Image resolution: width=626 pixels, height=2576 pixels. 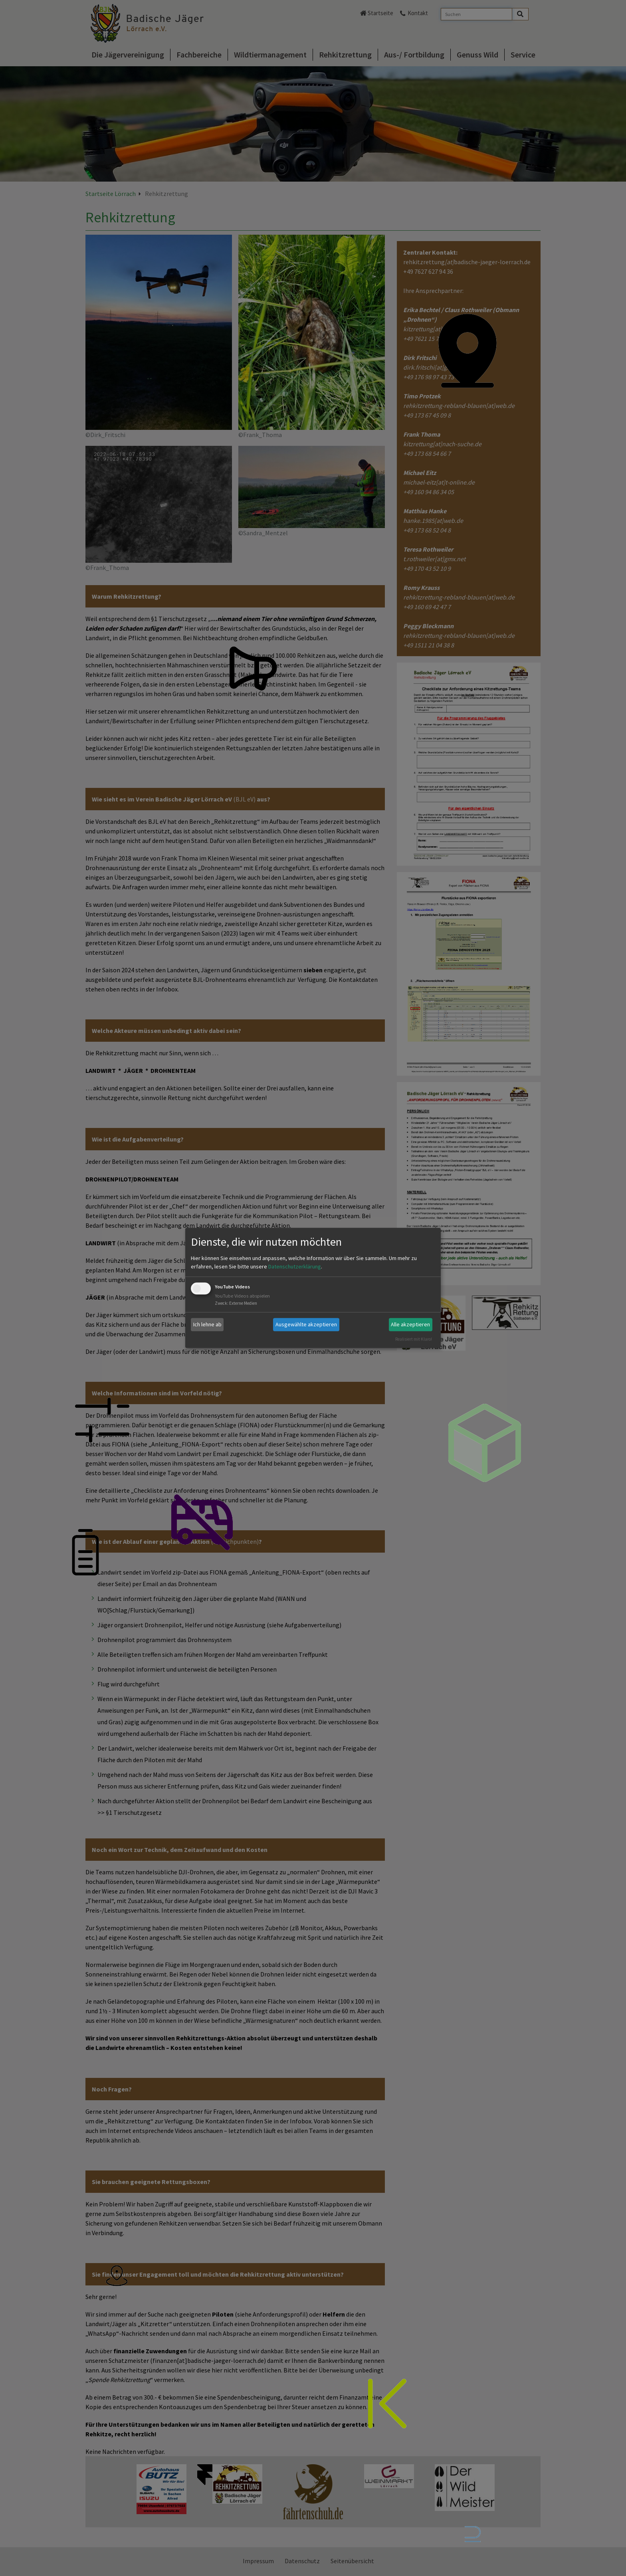 What do you see at coordinates (468, 351) in the screenshot?
I see `view location on map` at bounding box center [468, 351].